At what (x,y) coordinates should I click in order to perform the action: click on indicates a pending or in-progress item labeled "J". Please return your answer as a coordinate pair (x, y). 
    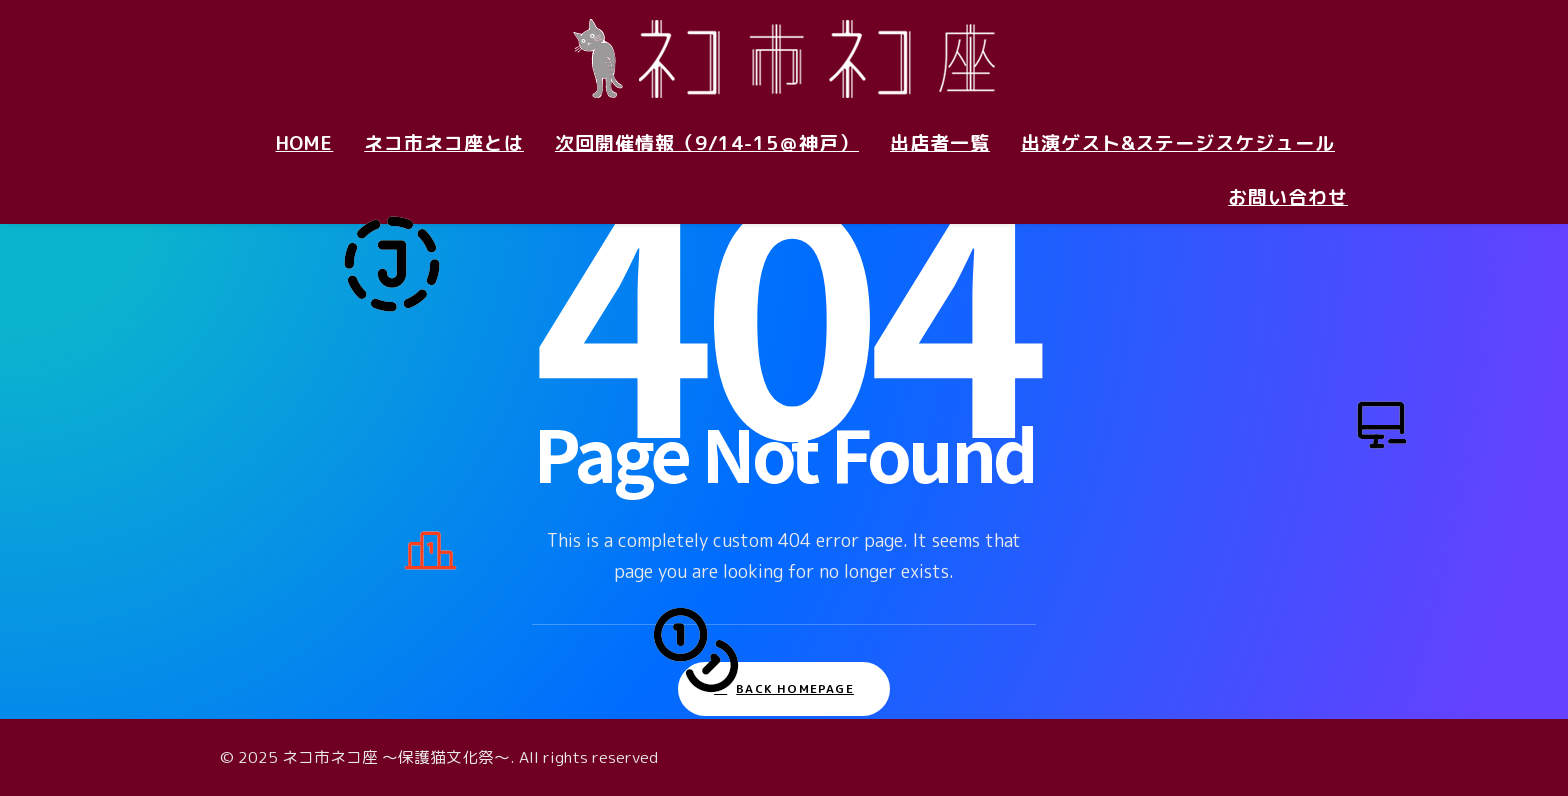
    Looking at the image, I should click on (392, 264).